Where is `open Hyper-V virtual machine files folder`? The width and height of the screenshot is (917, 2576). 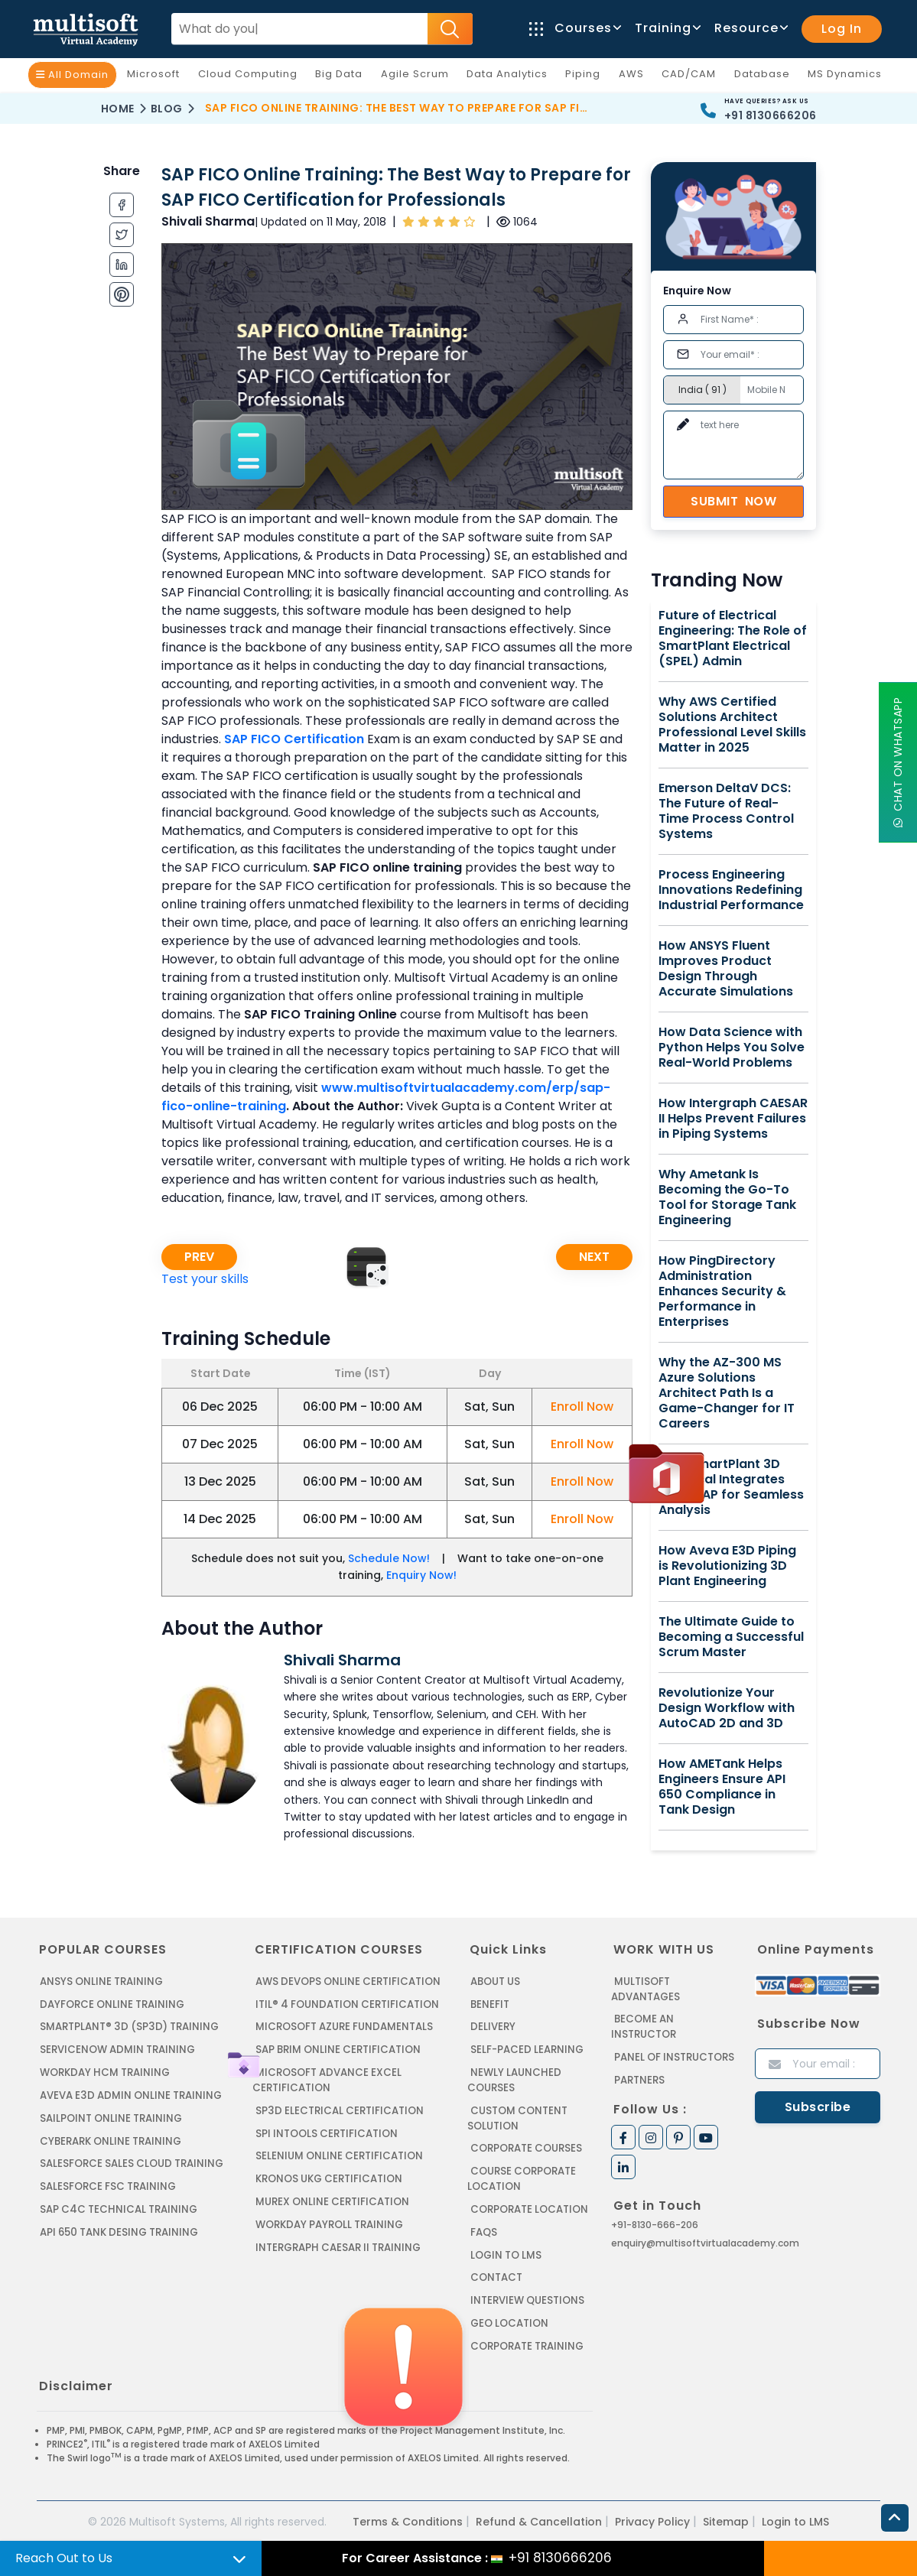
open Hyper-V virtual machine files folder is located at coordinates (248, 447).